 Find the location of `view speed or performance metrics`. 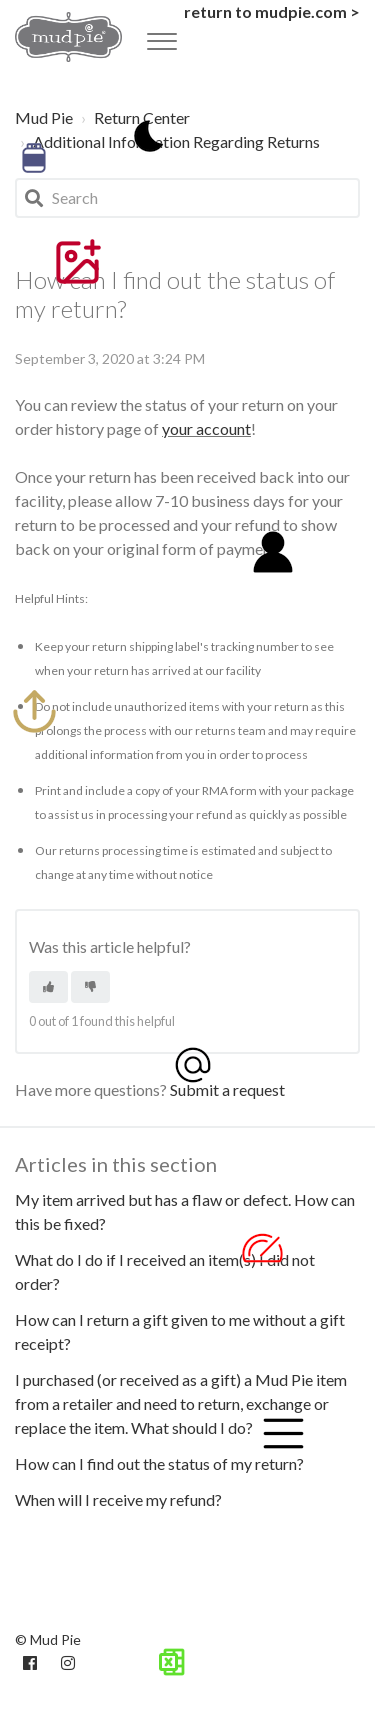

view speed or performance metrics is located at coordinates (262, 1249).